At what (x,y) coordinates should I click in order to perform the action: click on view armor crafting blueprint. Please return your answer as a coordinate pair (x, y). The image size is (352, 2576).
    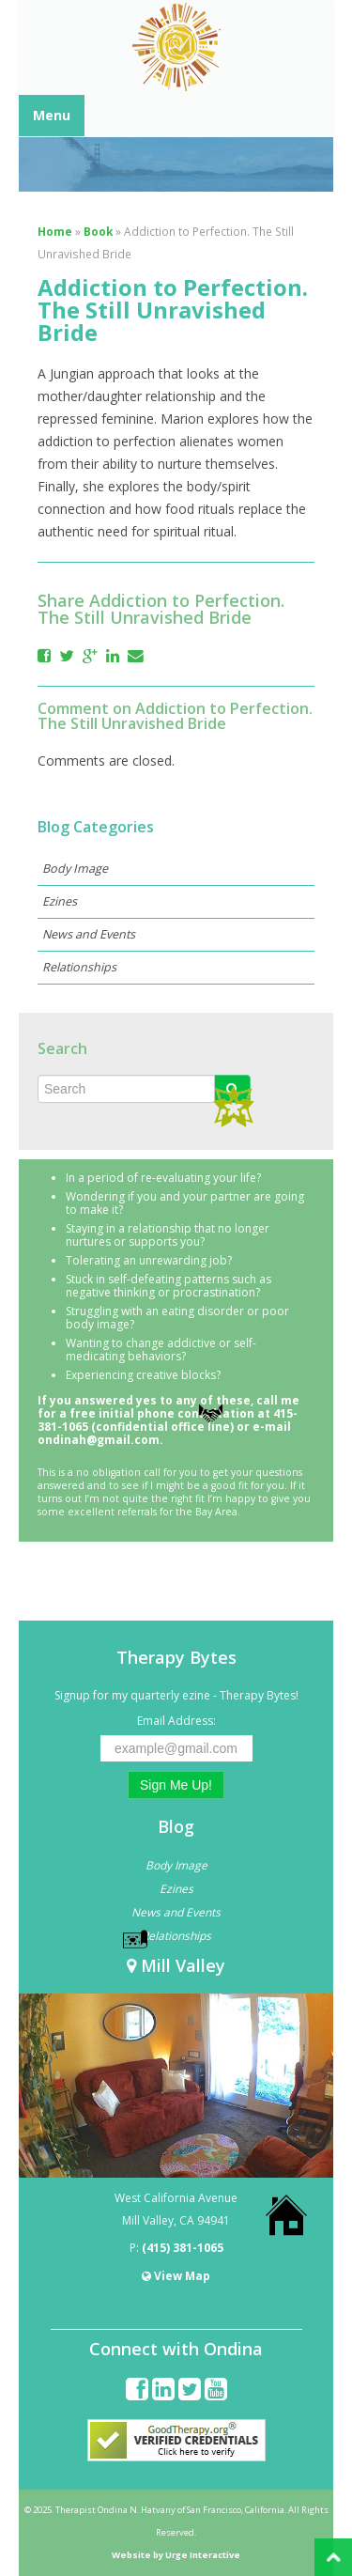
    Looking at the image, I should click on (135, 1939).